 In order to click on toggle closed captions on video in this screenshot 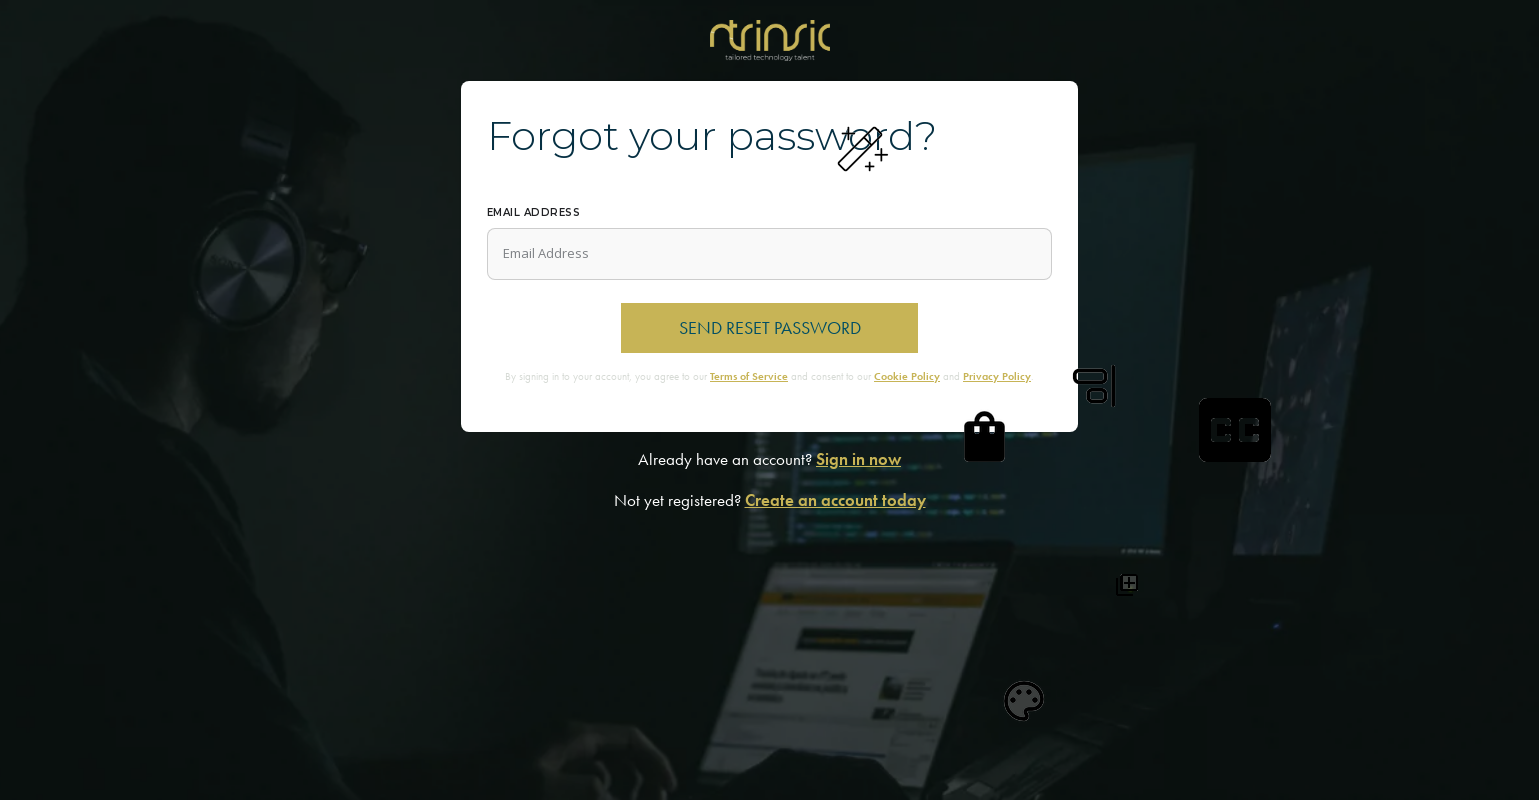, I will do `click(1235, 430)`.